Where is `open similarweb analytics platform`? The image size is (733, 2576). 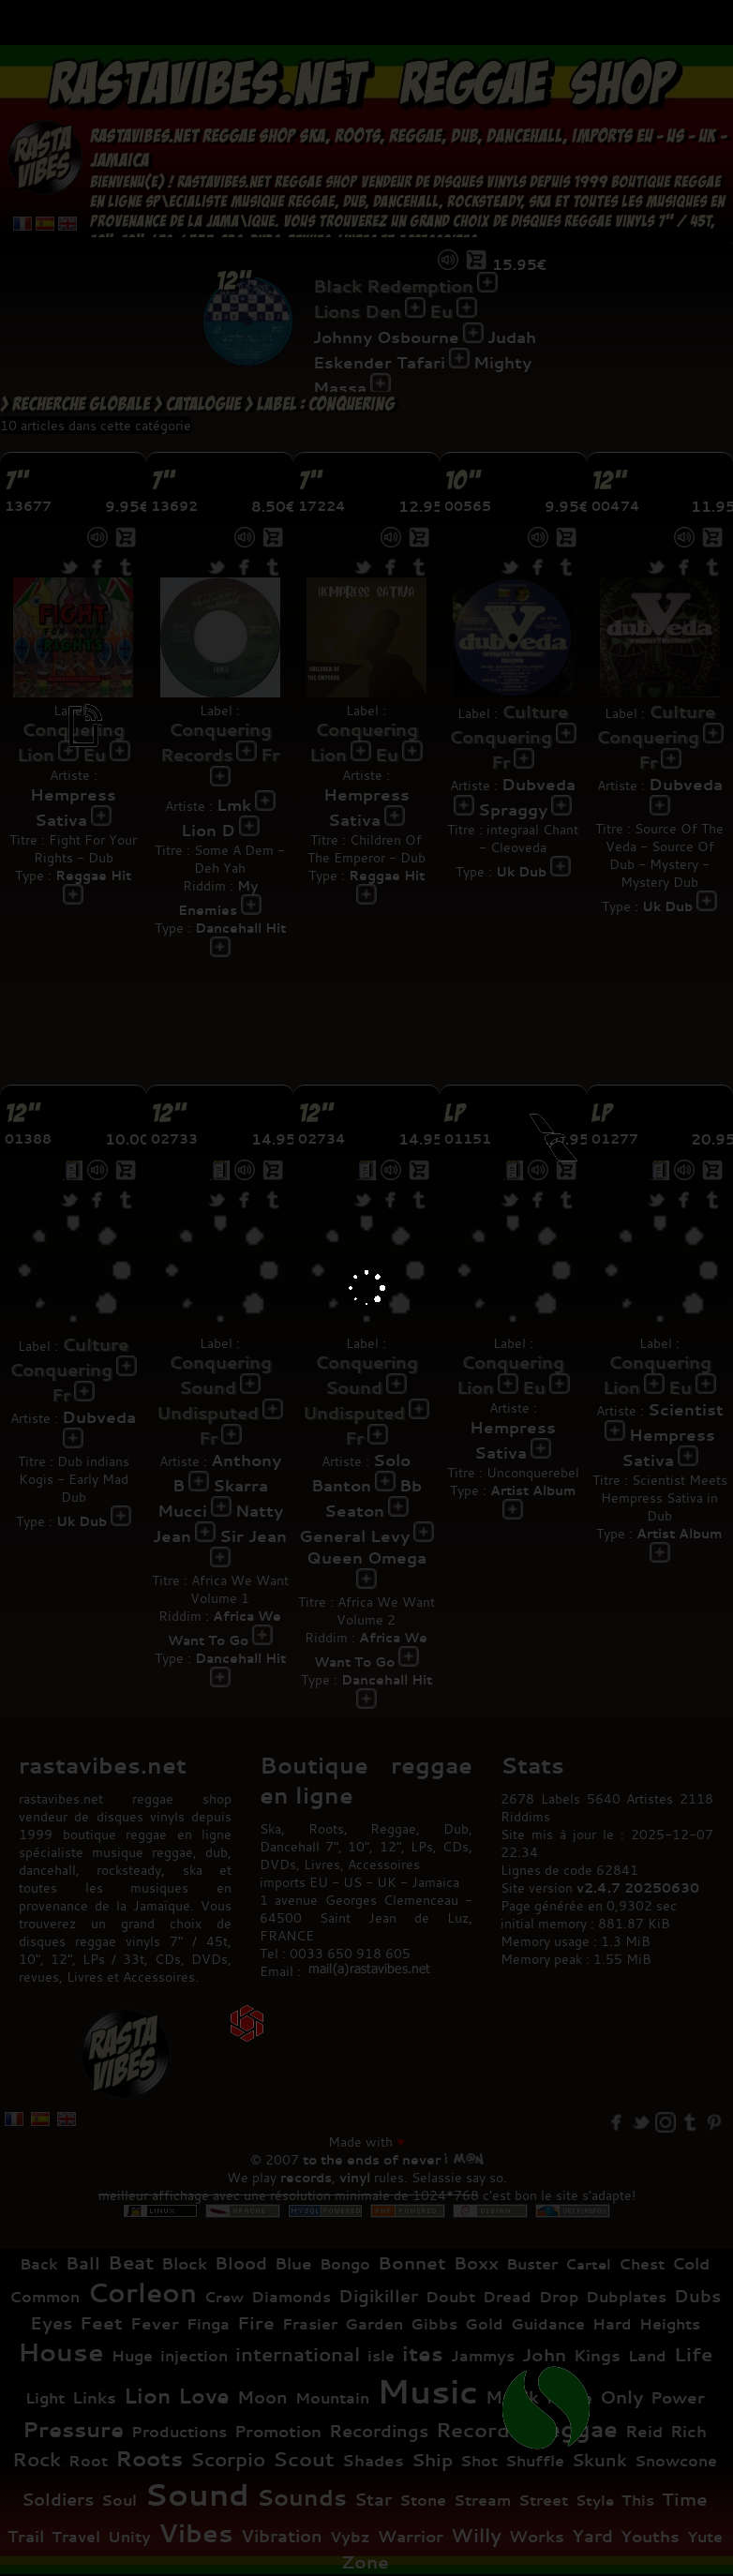
open similarweb analytics platform is located at coordinates (546, 2407).